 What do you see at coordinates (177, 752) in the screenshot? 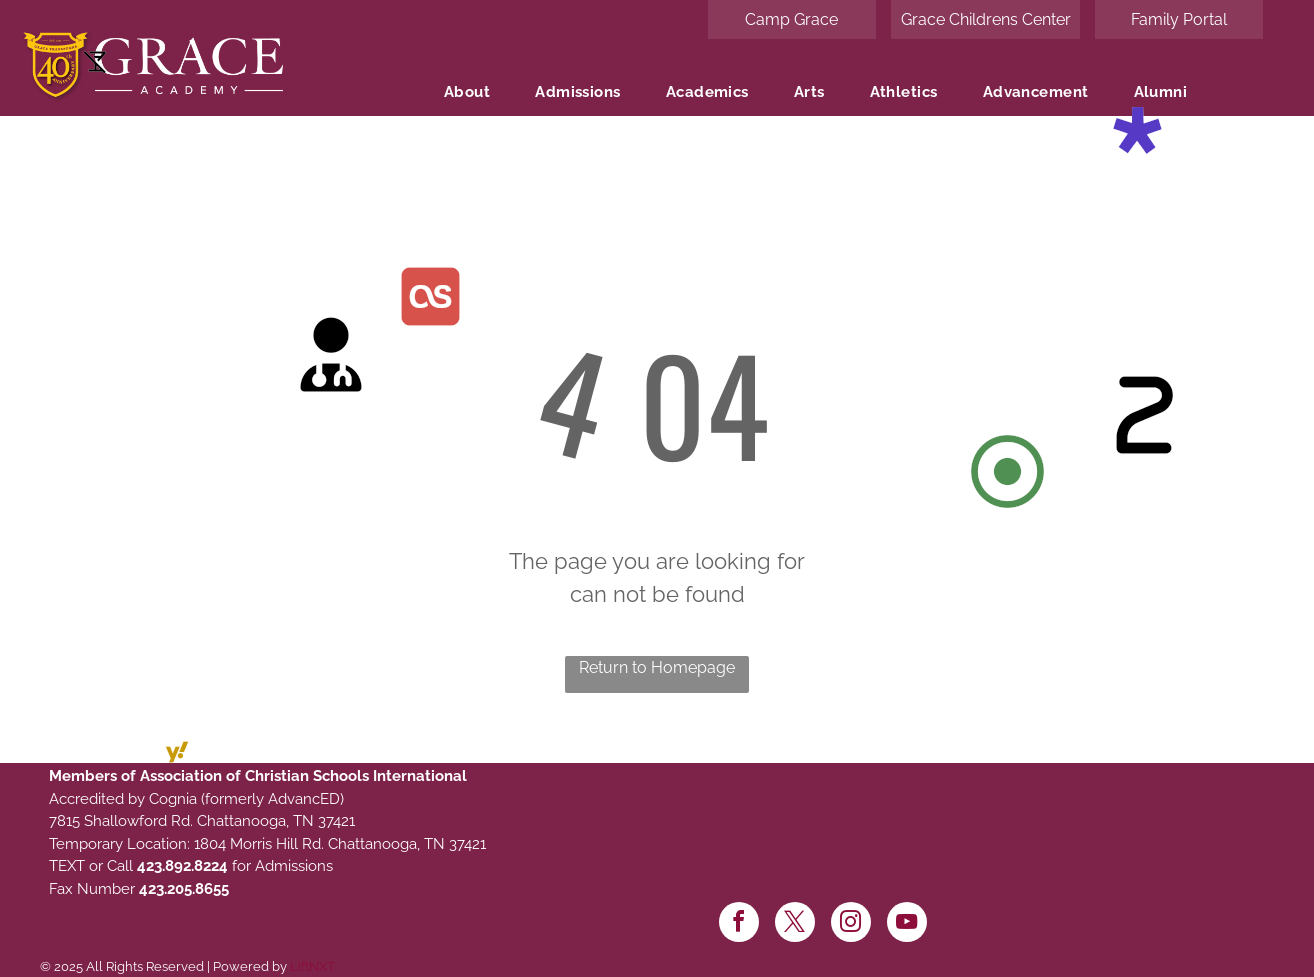
I see `open yahoo app or website` at bounding box center [177, 752].